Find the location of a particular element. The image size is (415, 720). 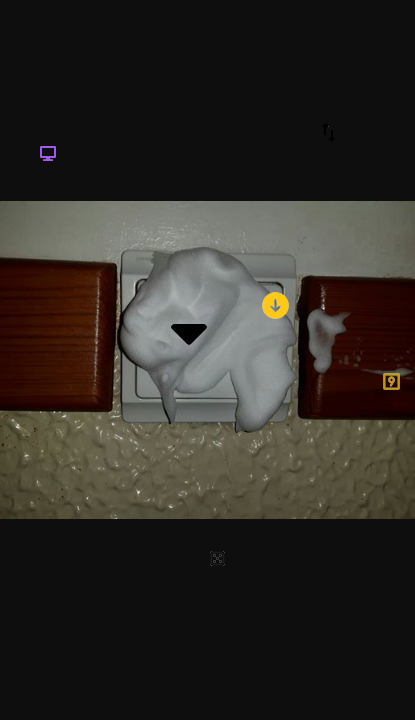

download a file or content is located at coordinates (275, 305).